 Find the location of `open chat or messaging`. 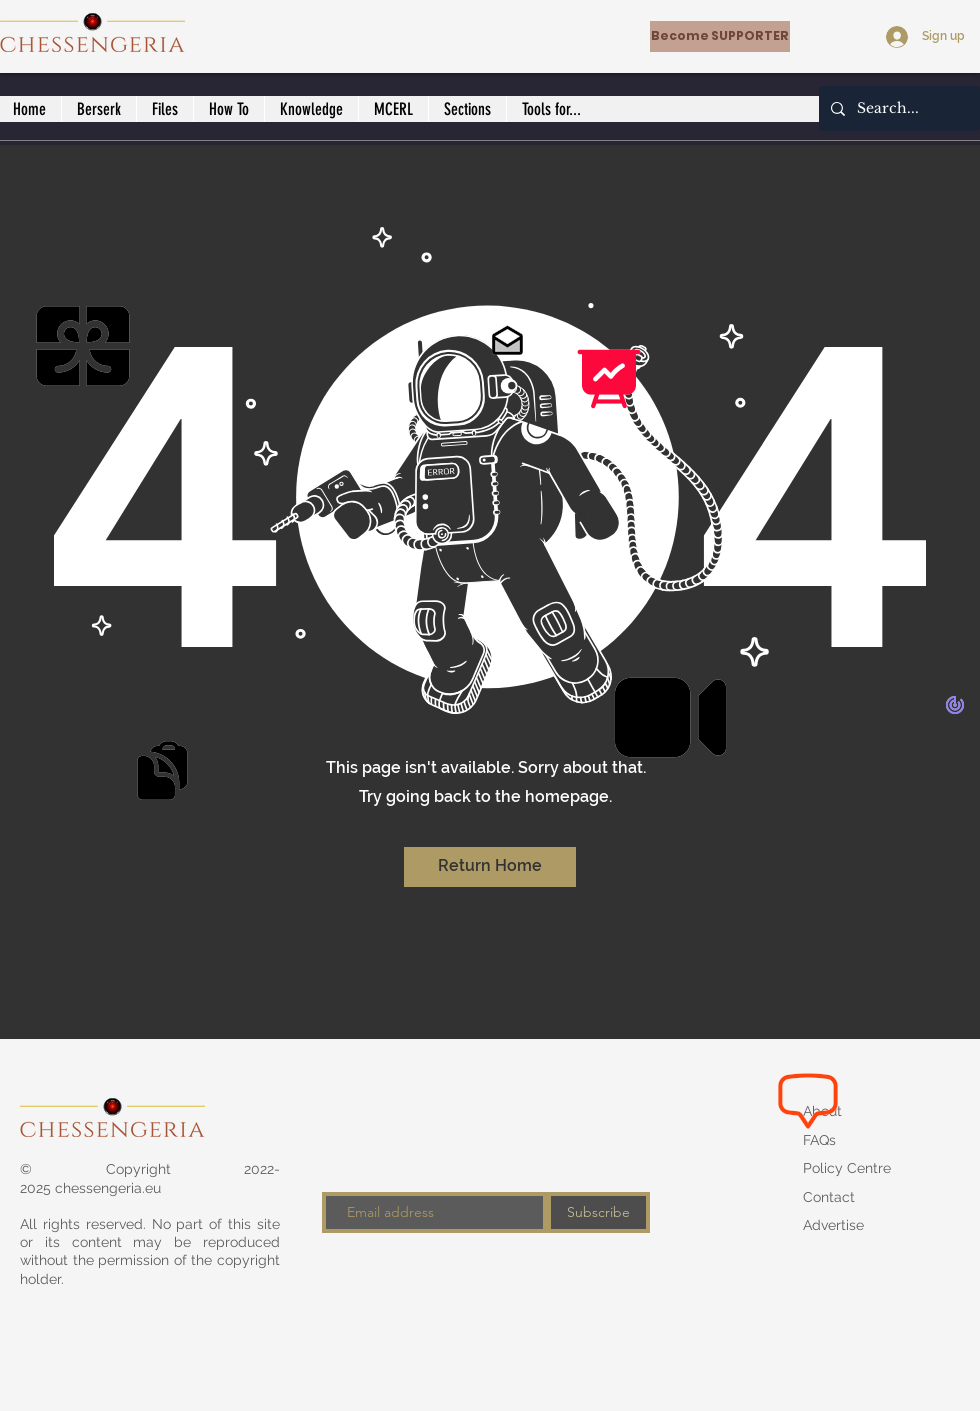

open chat or messaging is located at coordinates (808, 1101).